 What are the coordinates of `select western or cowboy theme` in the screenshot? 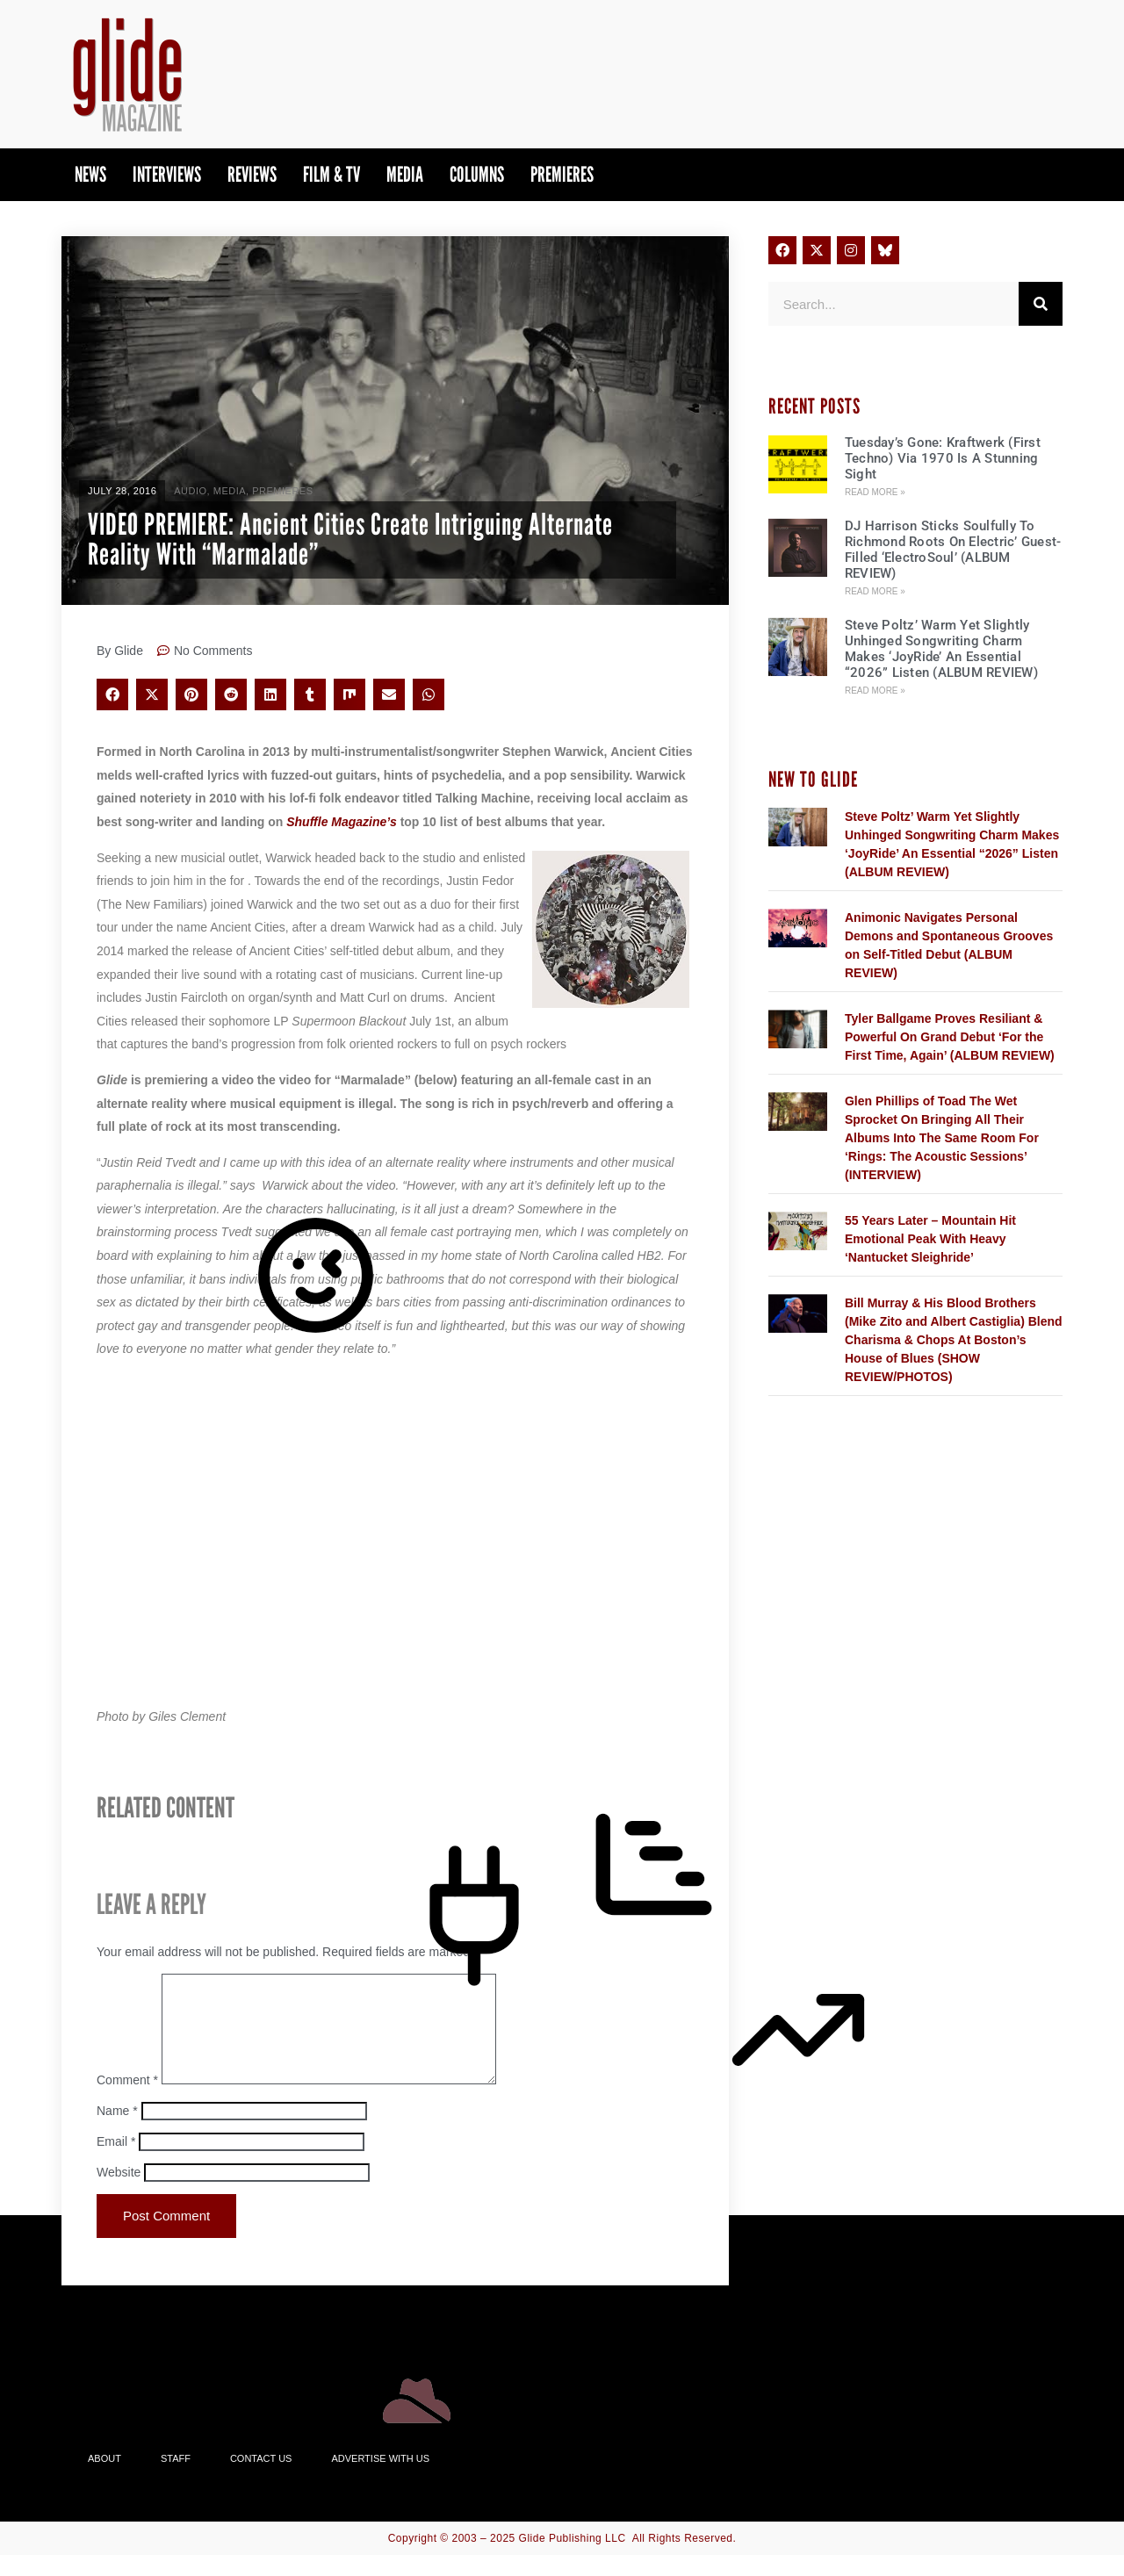 It's located at (416, 2402).